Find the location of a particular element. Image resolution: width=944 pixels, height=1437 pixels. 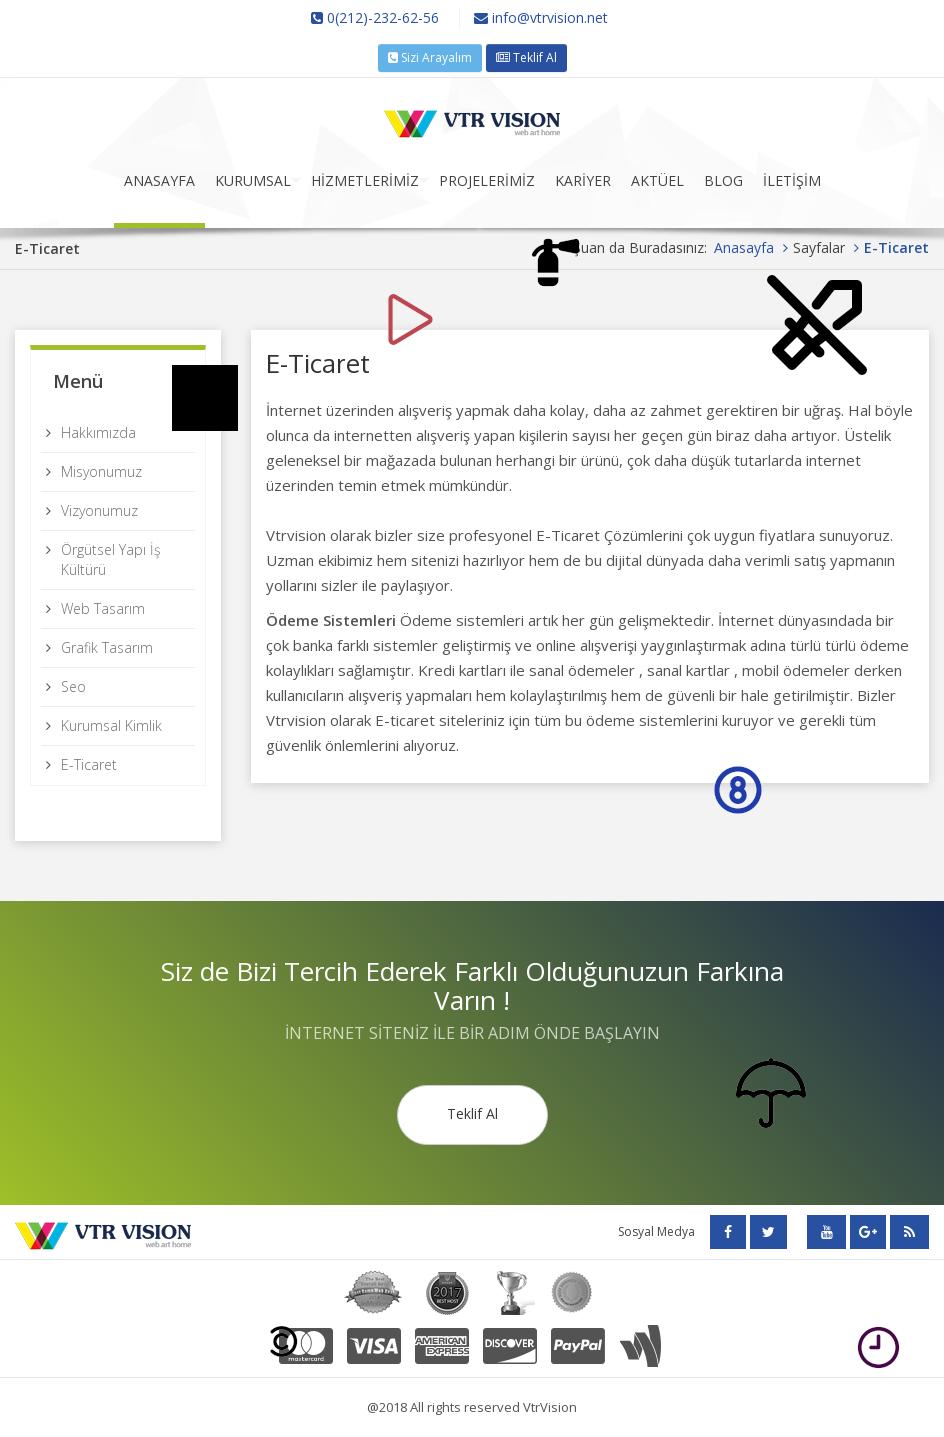

disable combat mode is located at coordinates (817, 325).